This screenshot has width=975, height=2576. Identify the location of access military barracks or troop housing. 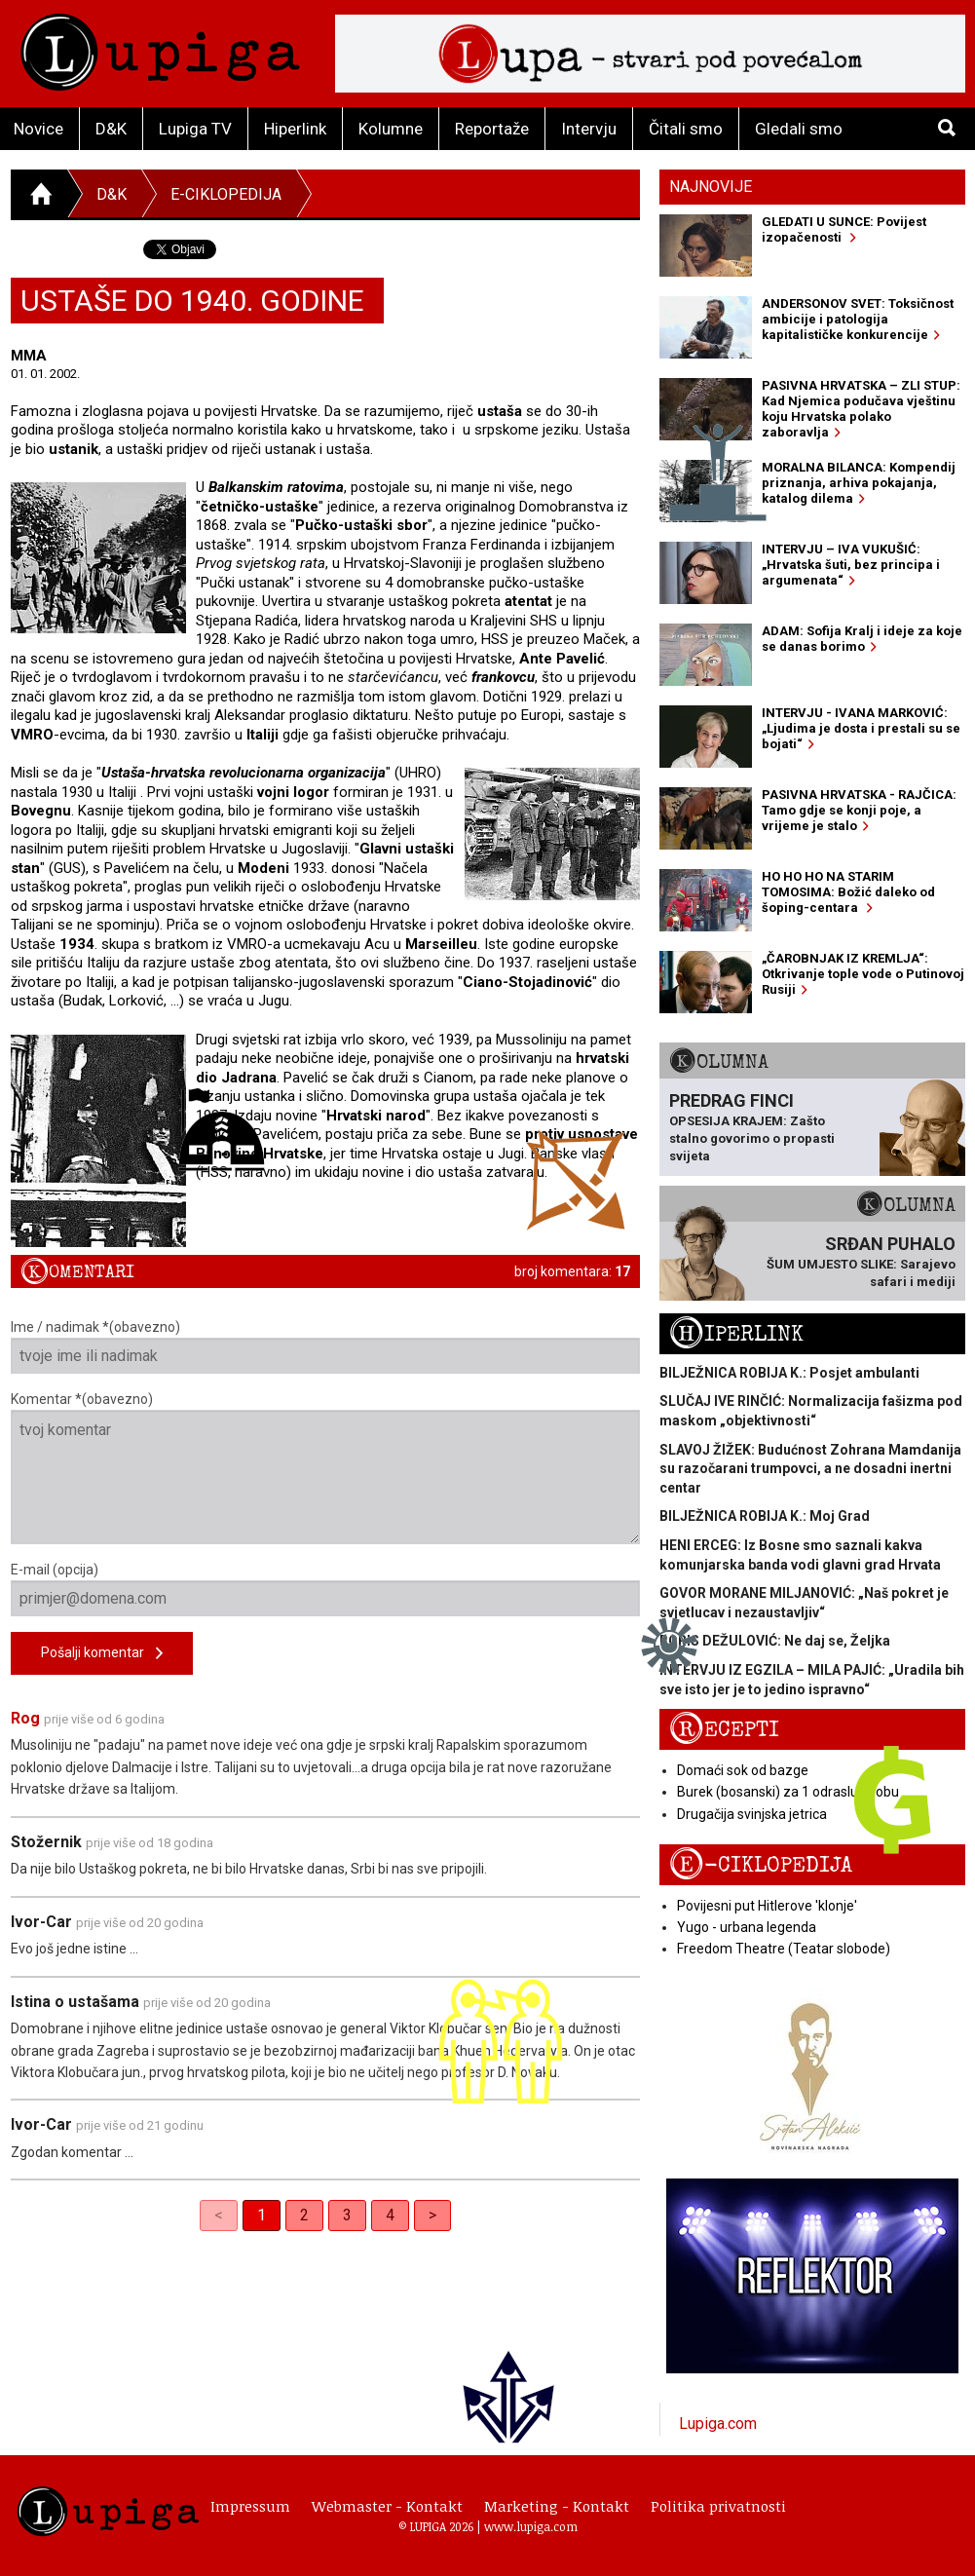
(221, 1130).